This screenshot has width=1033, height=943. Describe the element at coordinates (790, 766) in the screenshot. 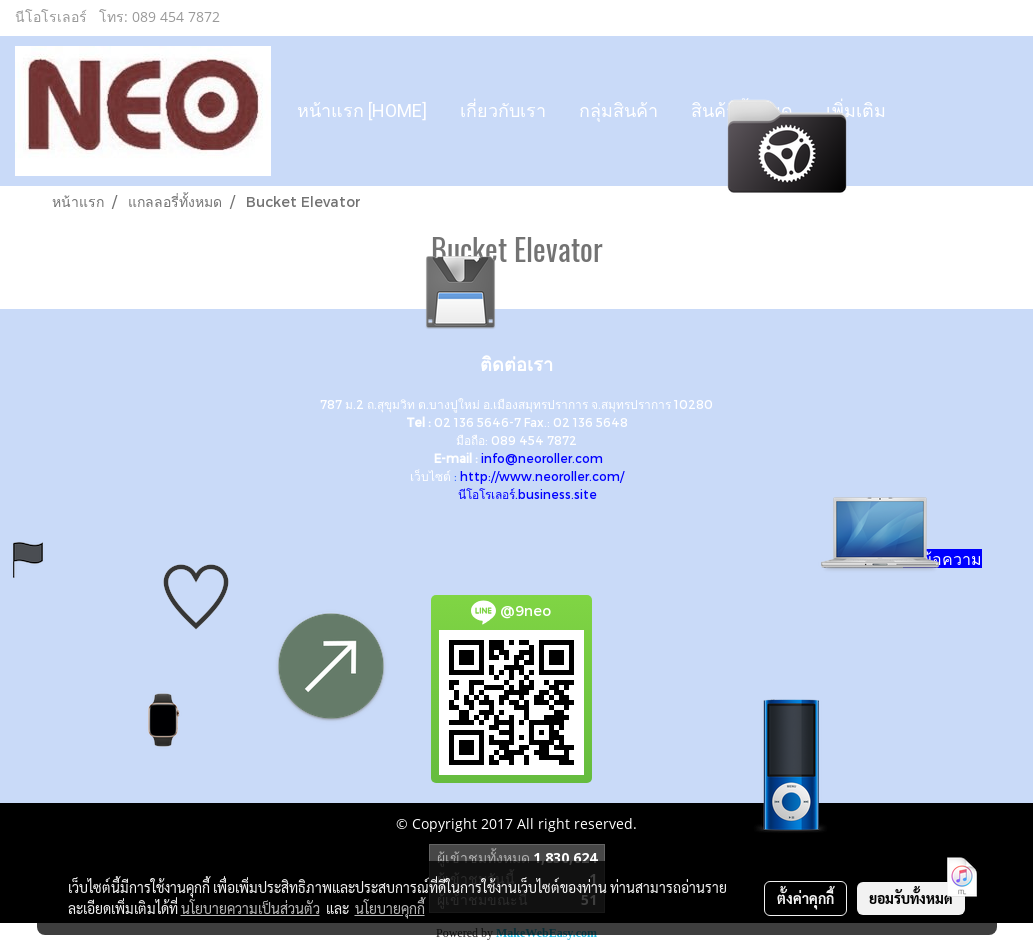

I see `iPod nano device connected` at that location.